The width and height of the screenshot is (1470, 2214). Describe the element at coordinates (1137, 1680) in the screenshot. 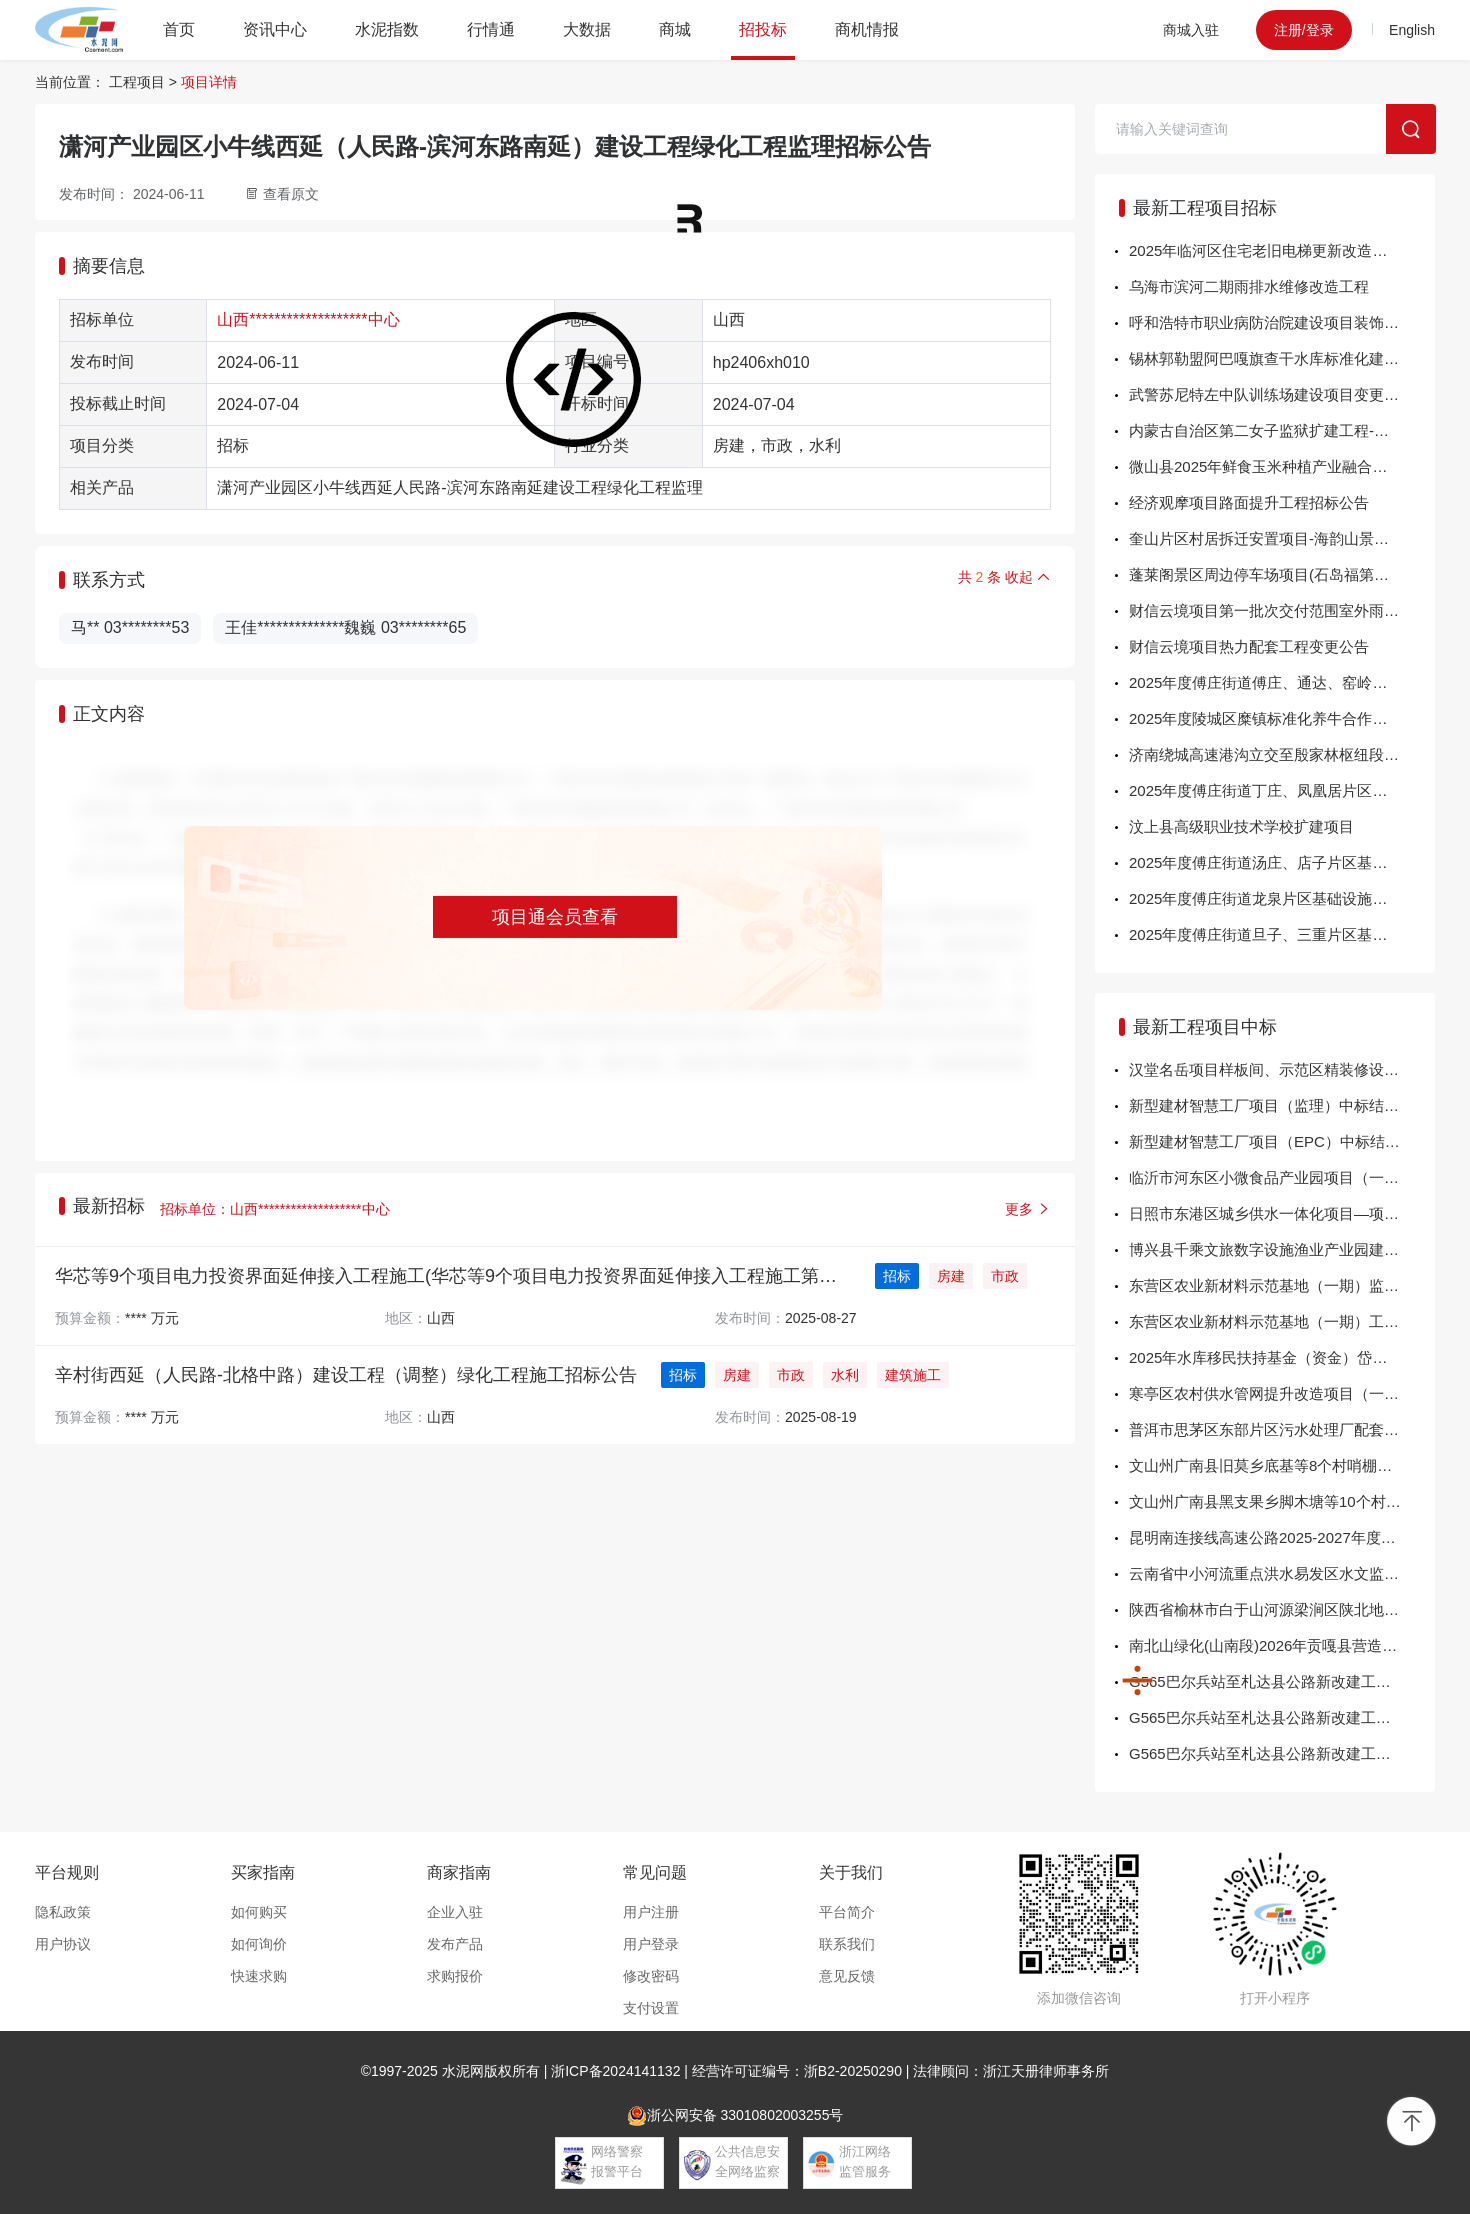

I see `perform division calculation` at that location.